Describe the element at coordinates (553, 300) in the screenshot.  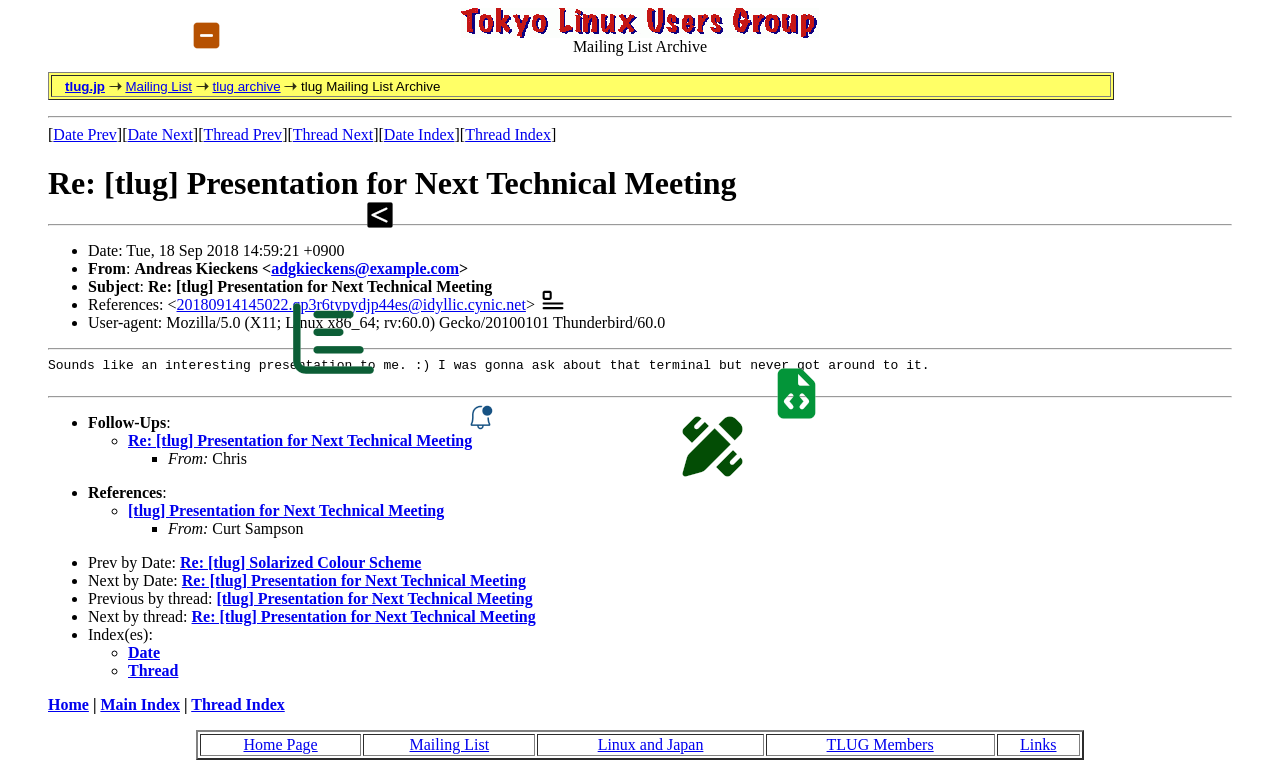
I see `disable text wrapping around image` at that location.